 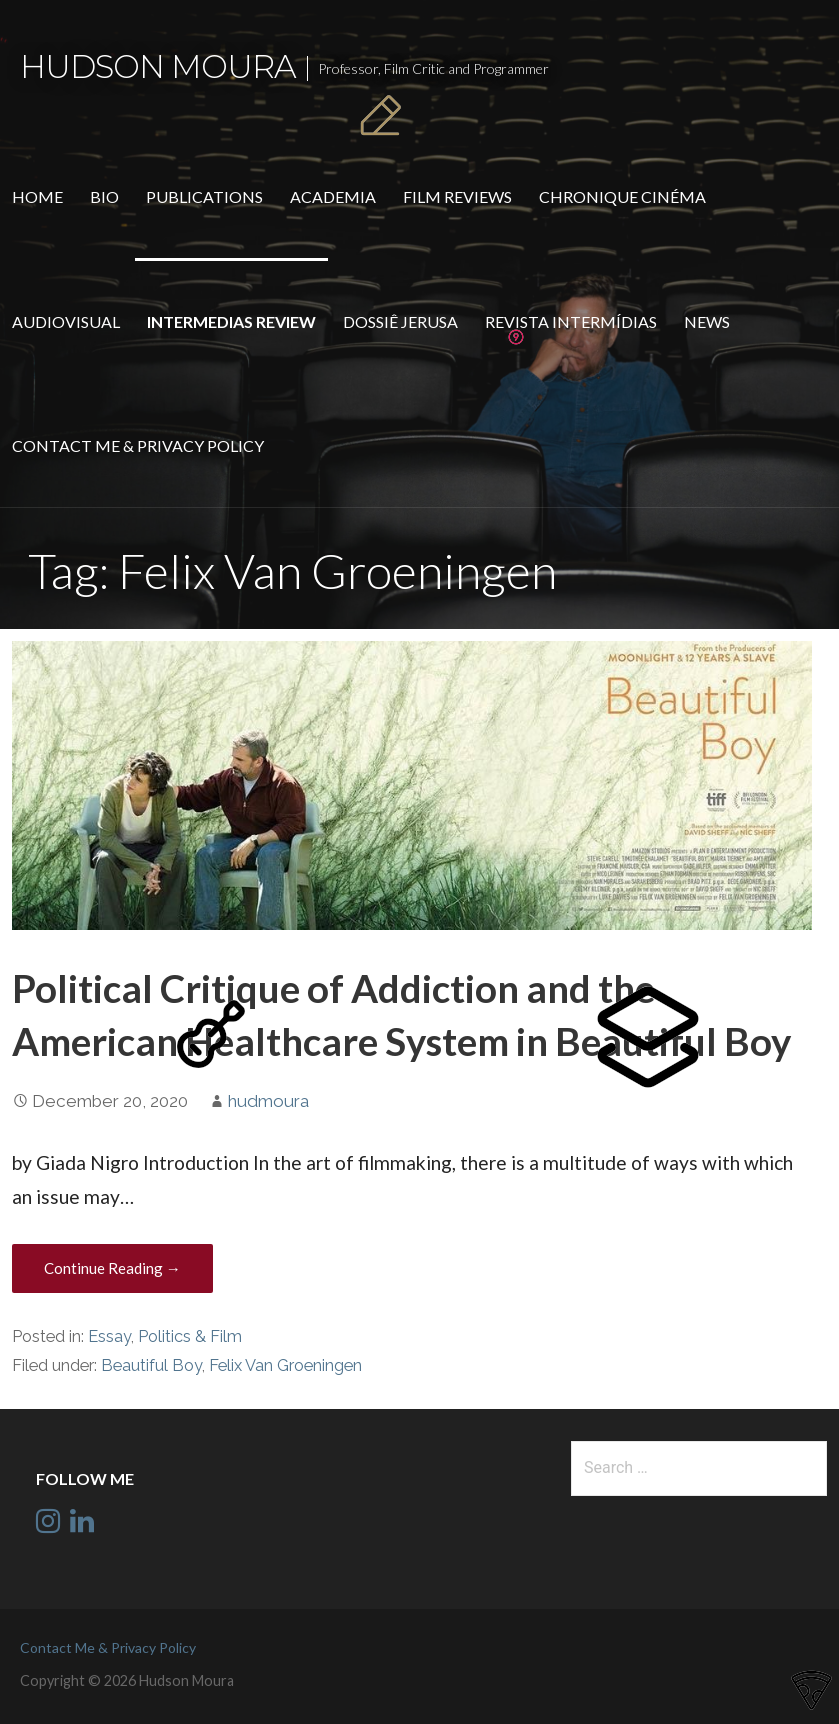 I want to click on indicates item number nine in a list or sequence, so click(x=516, y=337).